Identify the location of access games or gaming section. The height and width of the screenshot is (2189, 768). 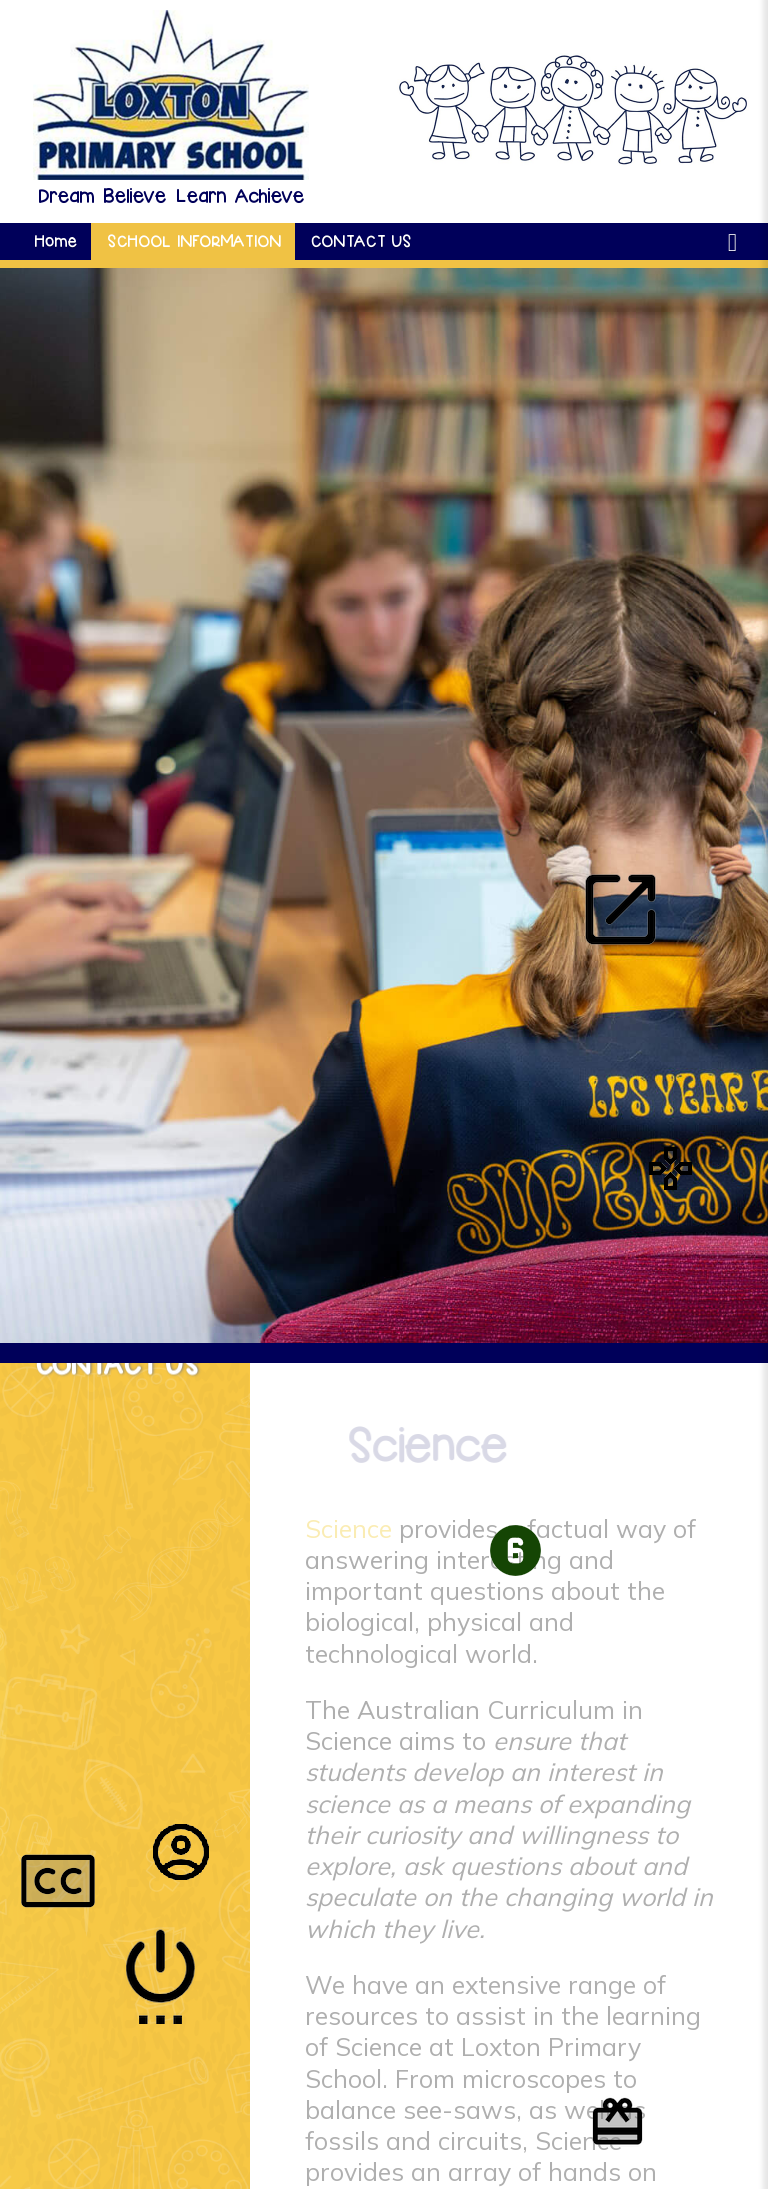
(670, 1168).